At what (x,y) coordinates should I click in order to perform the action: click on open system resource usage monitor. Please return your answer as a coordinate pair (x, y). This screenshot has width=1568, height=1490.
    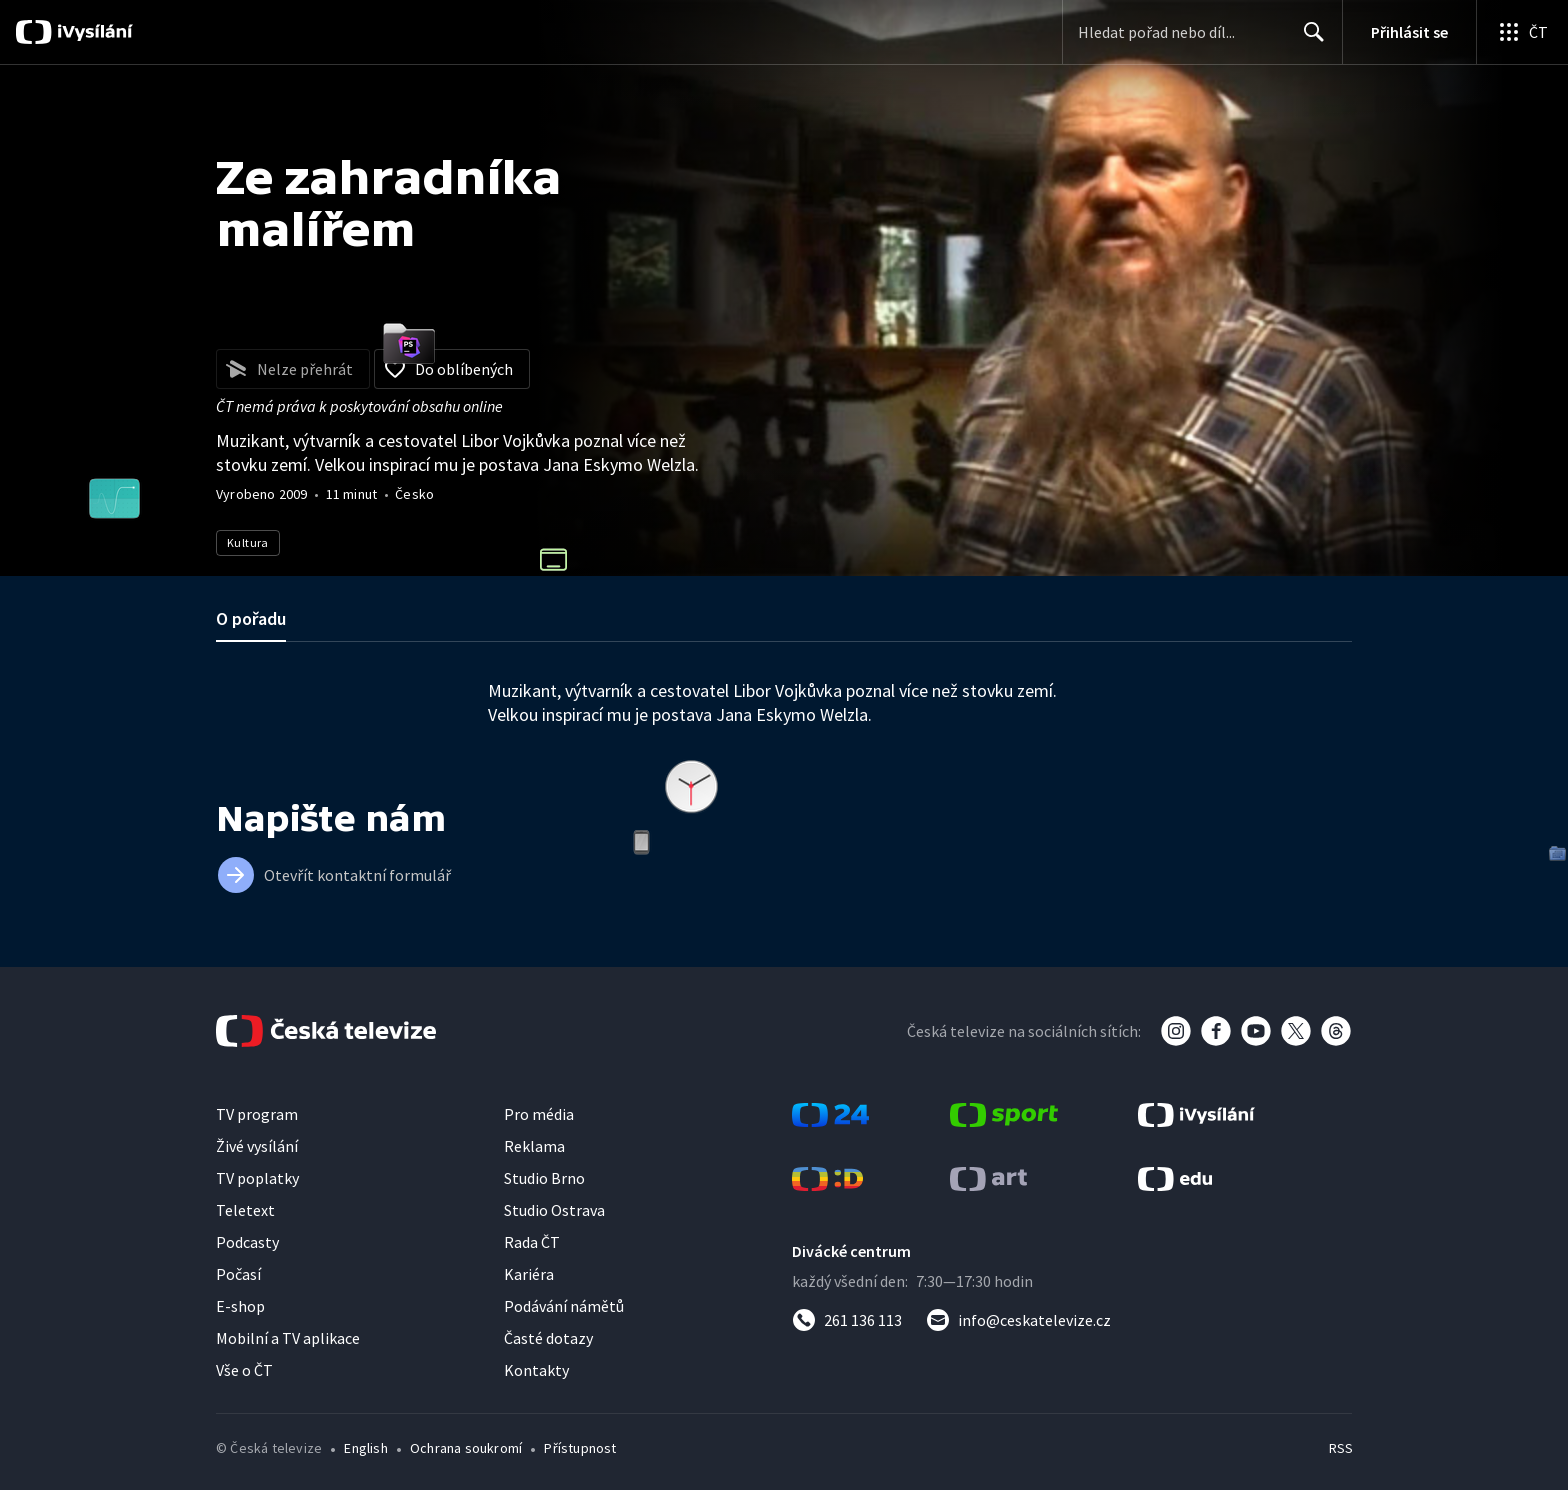
    Looking at the image, I should click on (114, 498).